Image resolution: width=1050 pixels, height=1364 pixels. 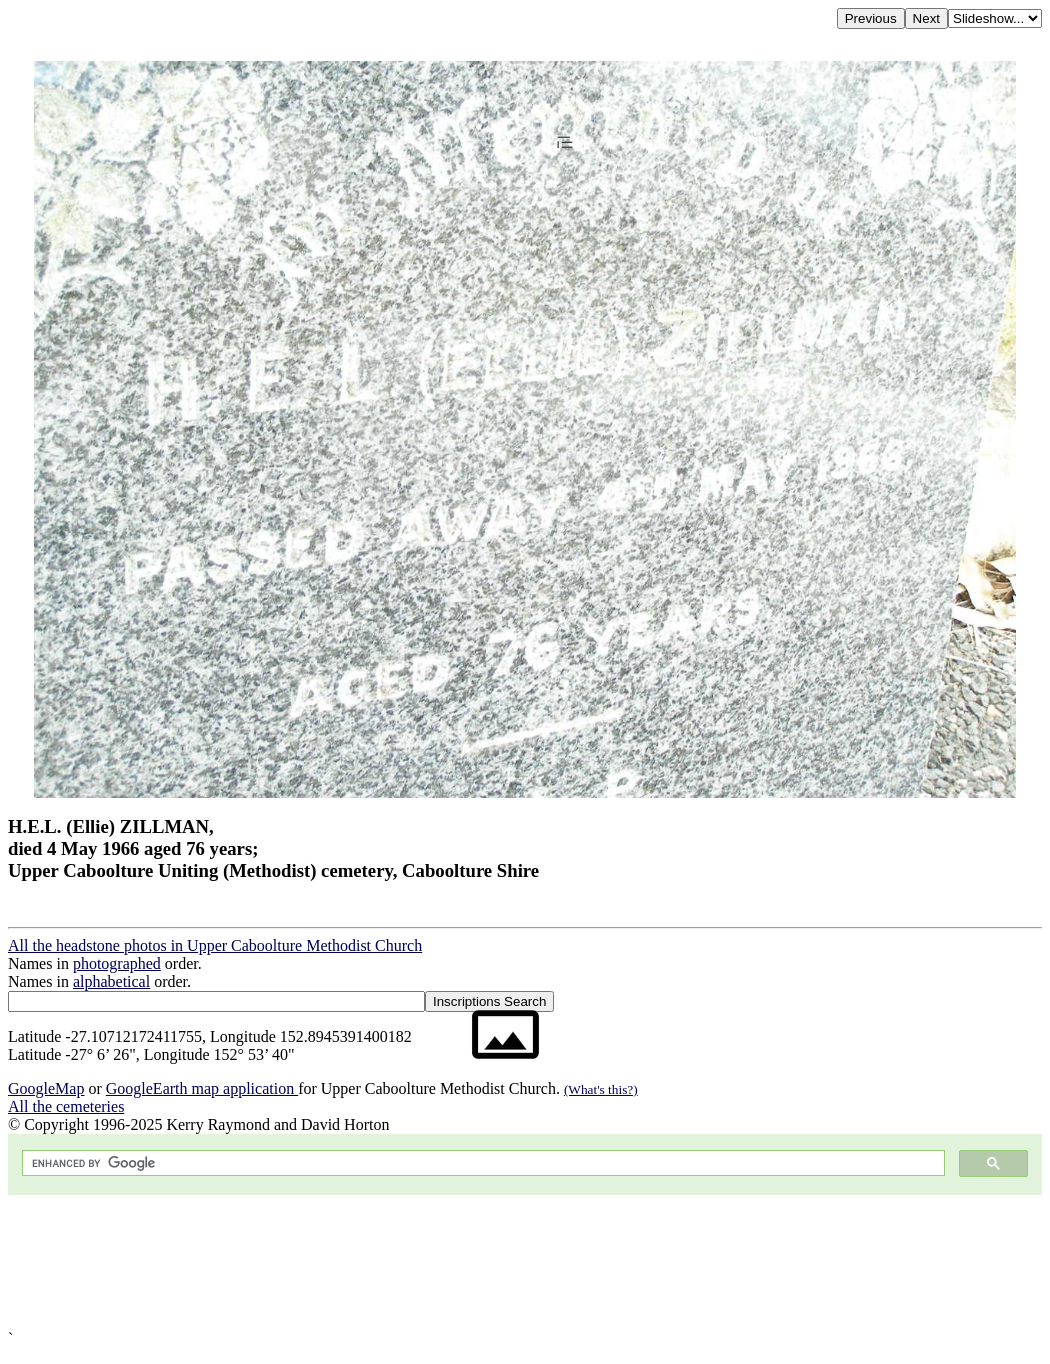 I want to click on insert a block quote, so click(x=565, y=142).